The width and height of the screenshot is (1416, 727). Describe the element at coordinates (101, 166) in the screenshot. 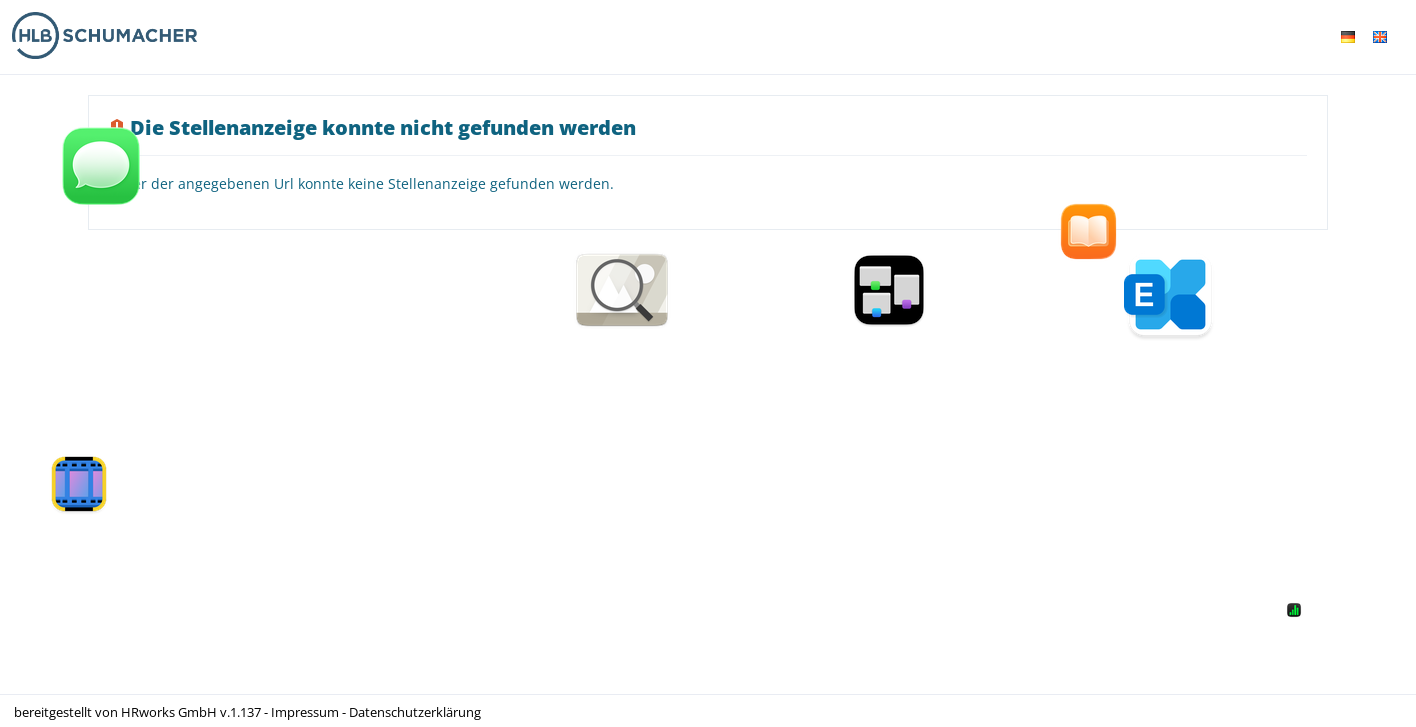

I see `open the messages app` at that location.